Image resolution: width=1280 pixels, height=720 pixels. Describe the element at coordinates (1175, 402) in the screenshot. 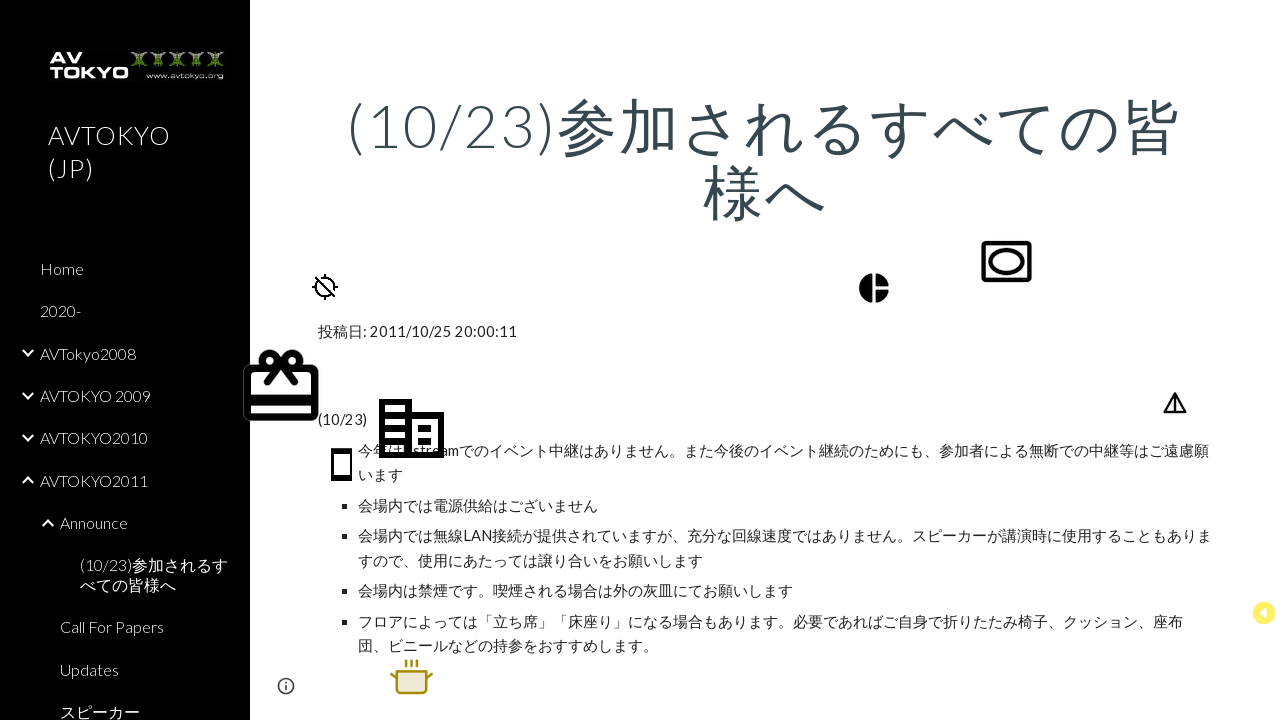

I see `view image details or metadata` at that location.